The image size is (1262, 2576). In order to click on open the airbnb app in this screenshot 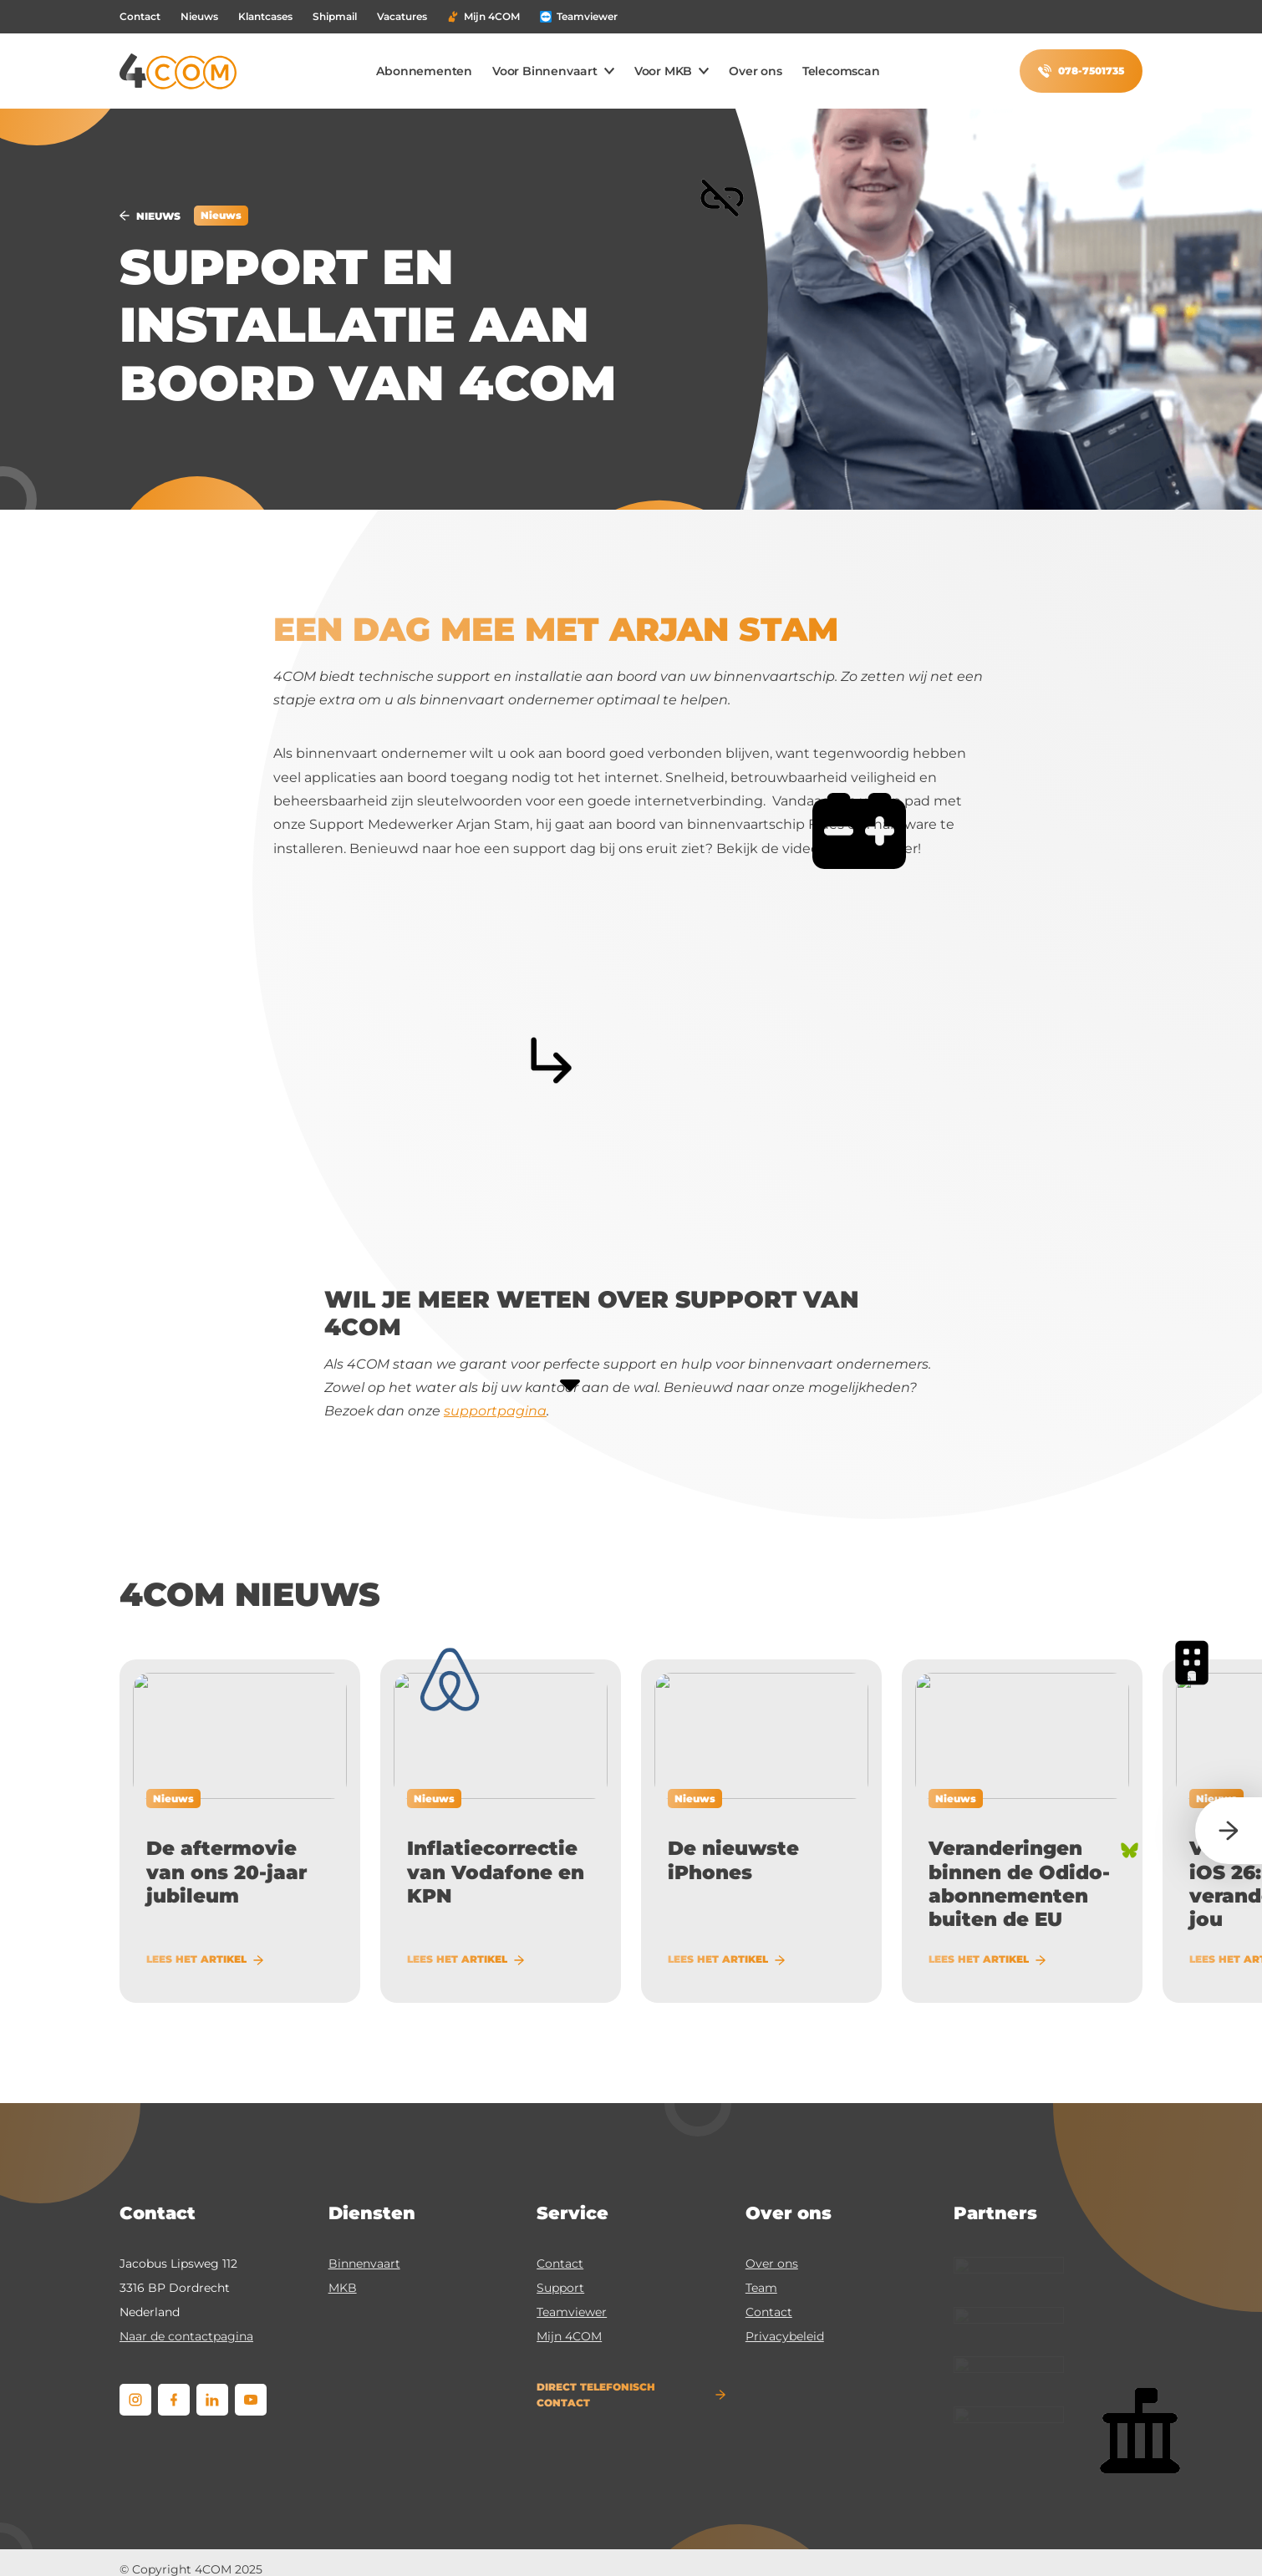, I will do `click(450, 1679)`.